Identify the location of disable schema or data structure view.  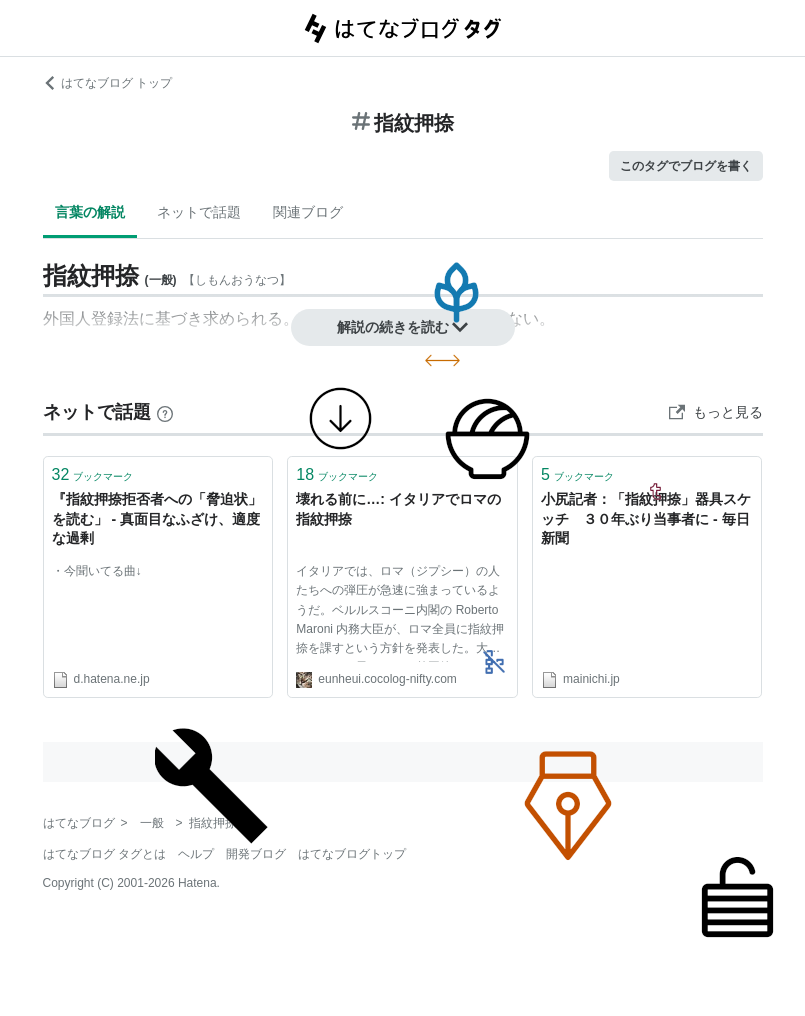
(494, 662).